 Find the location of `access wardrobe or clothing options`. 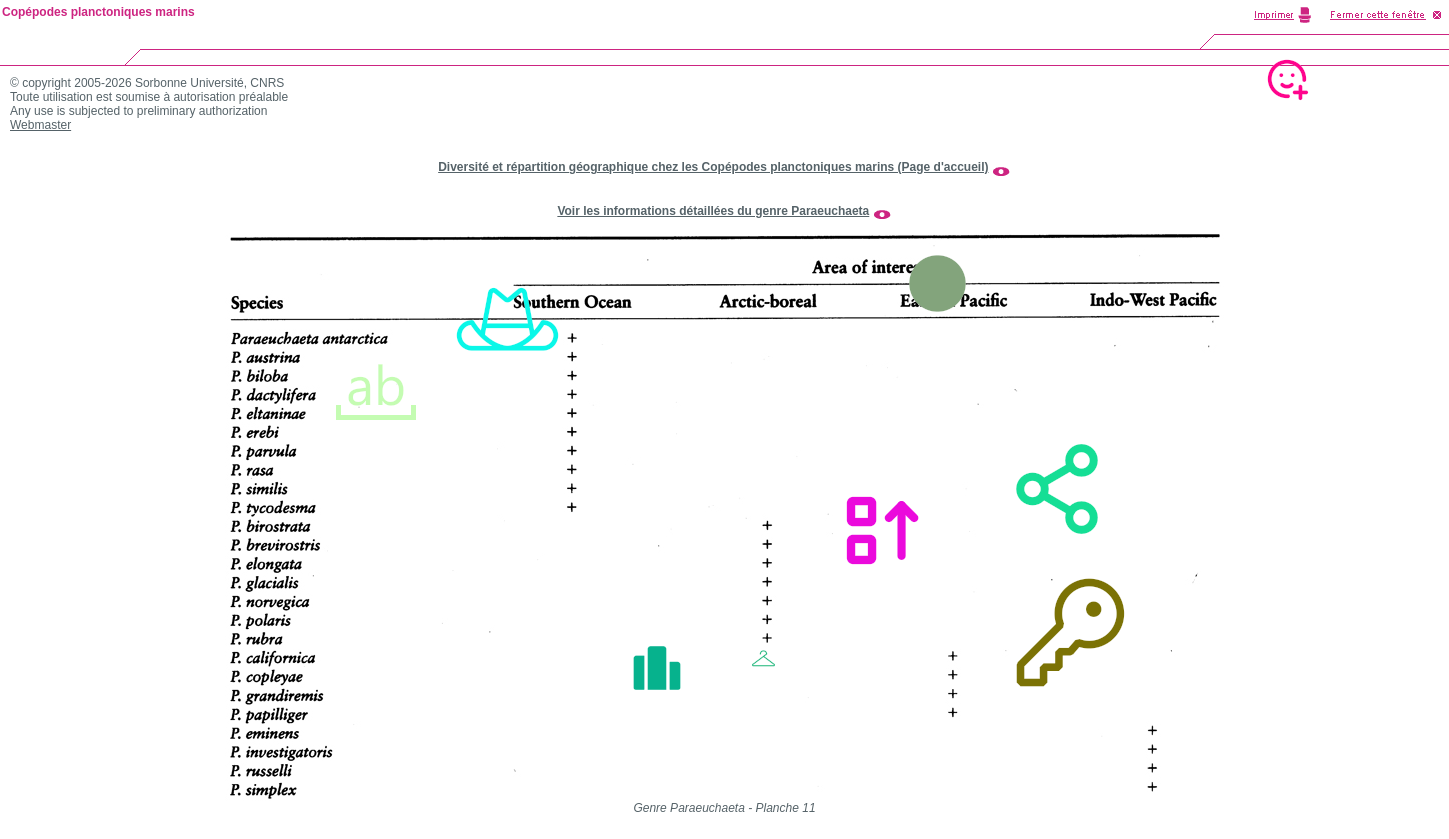

access wardrobe or clothing options is located at coordinates (763, 659).